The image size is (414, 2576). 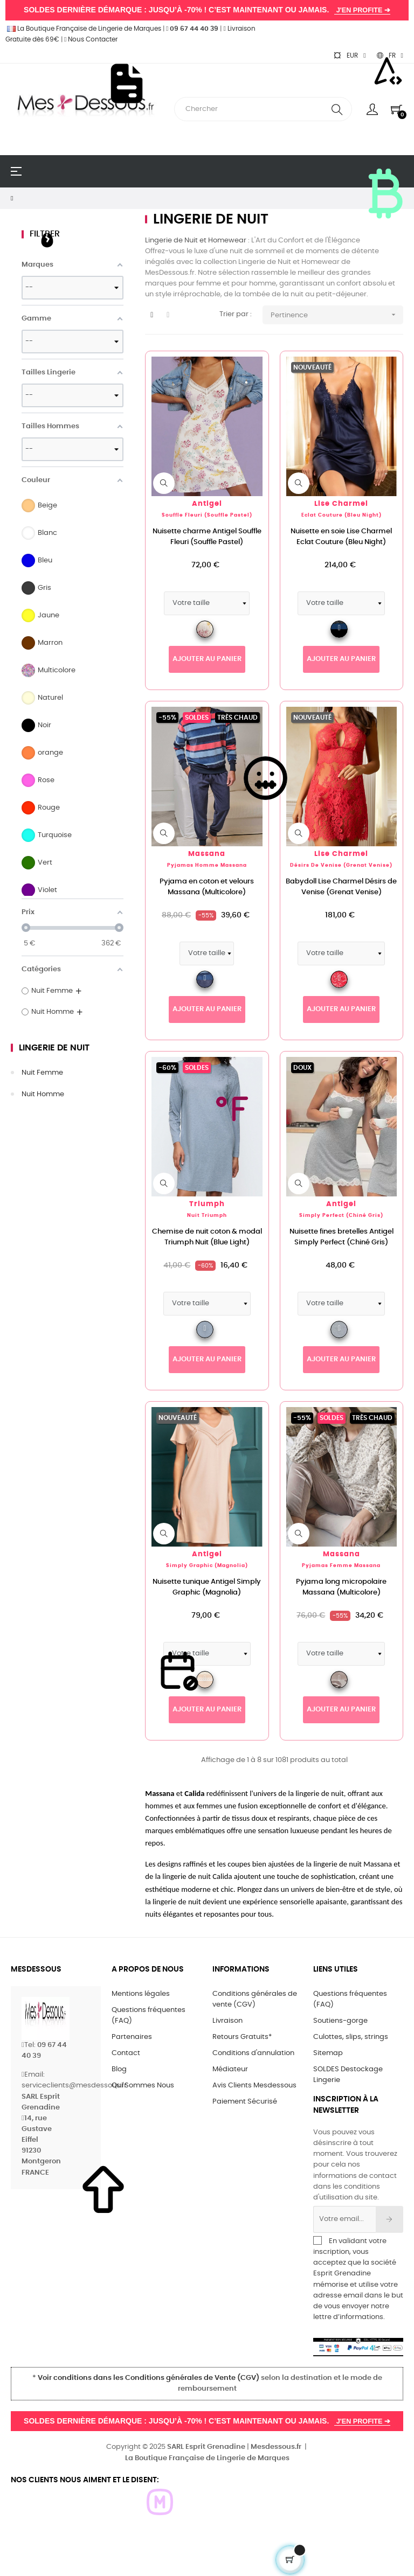 What do you see at coordinates (384, 194) in the screenshot?
I see `view bitcoin balance or wallet` at bounding box center [384, 194].